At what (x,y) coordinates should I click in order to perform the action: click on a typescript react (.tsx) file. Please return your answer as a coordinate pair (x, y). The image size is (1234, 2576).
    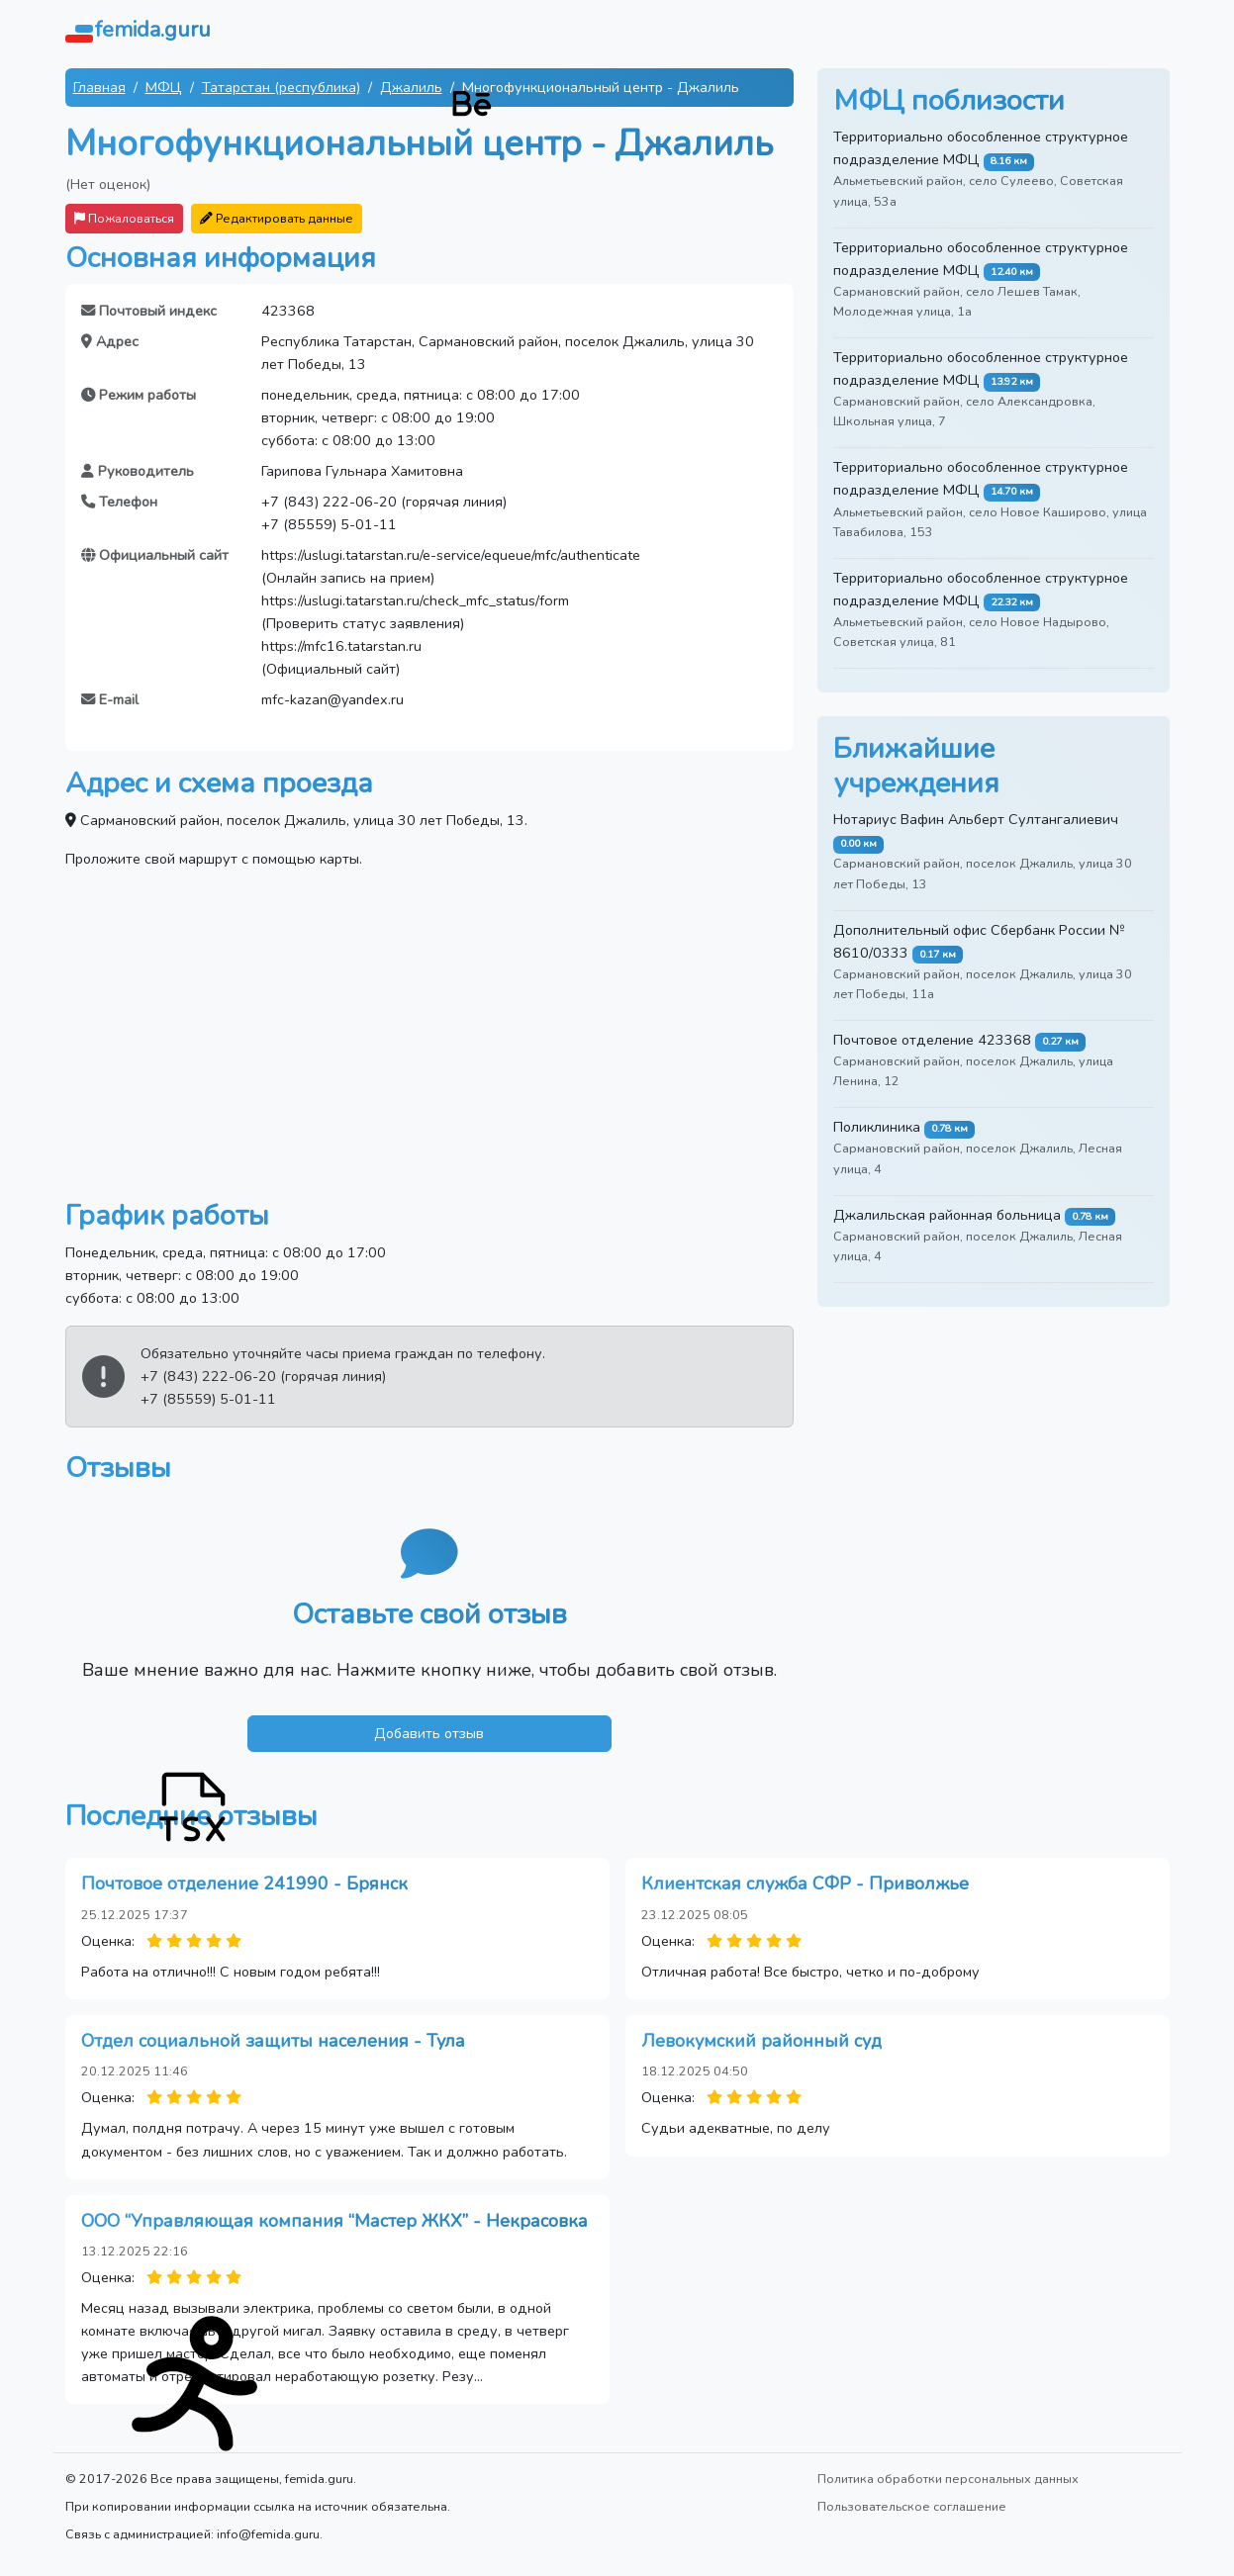
    Looking at the image, I should click on (193, 1809).